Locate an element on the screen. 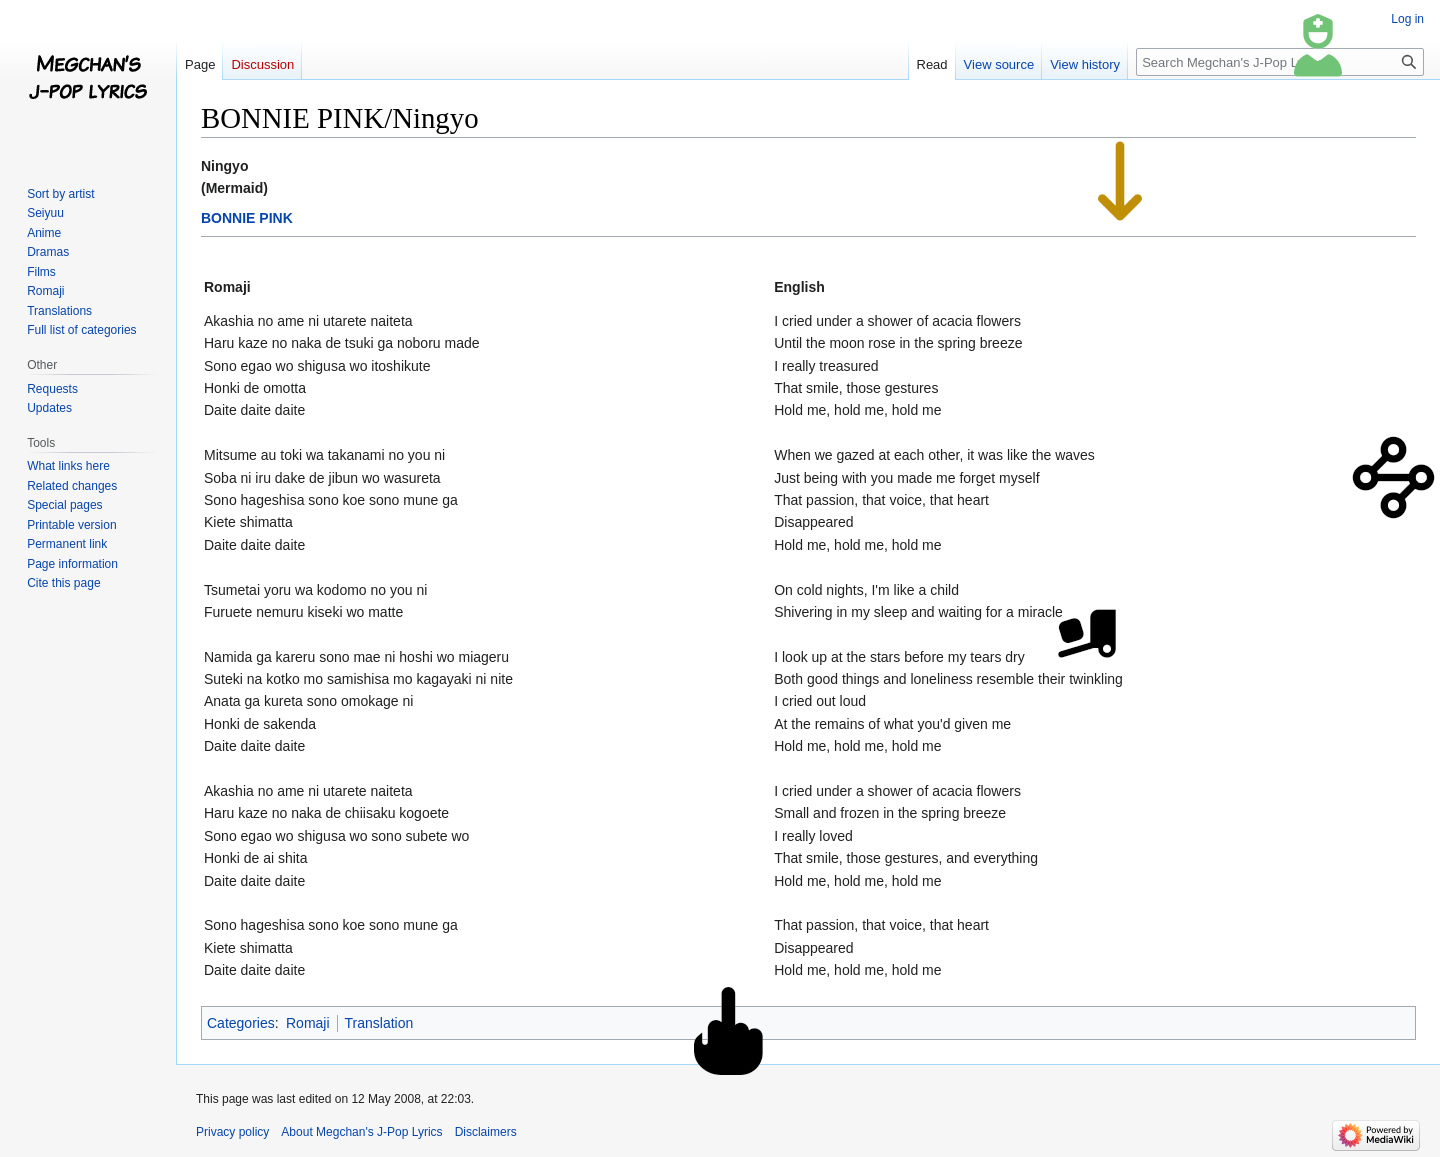 The width and height of the screenshot is (1440, 1157). view route waypoints or path nodes is located at coordinates (1393, 477).